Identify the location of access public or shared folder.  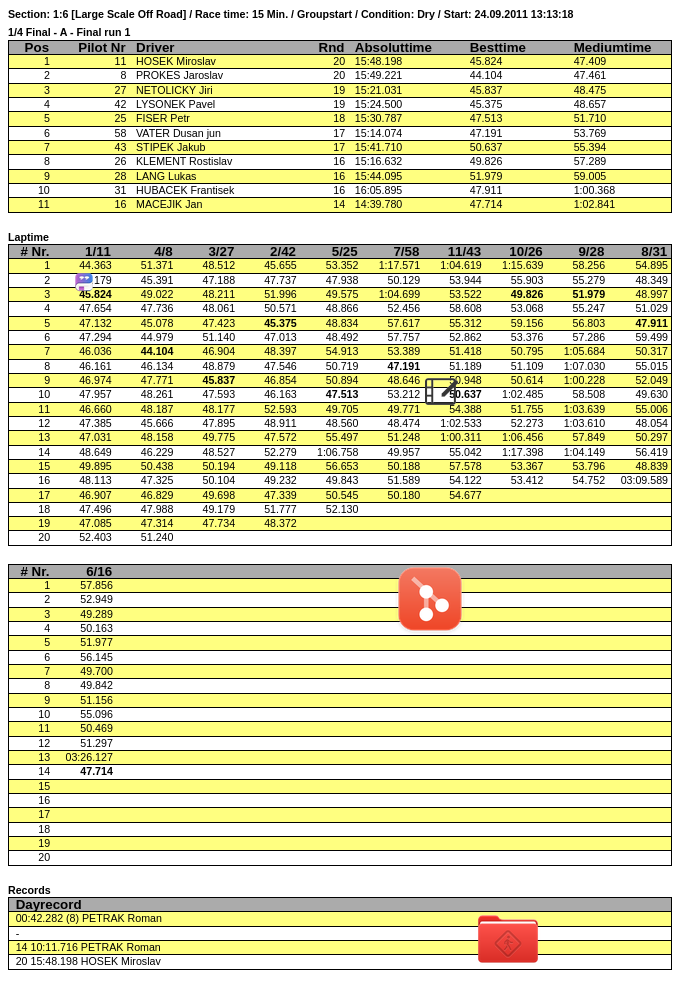
(508, 939).